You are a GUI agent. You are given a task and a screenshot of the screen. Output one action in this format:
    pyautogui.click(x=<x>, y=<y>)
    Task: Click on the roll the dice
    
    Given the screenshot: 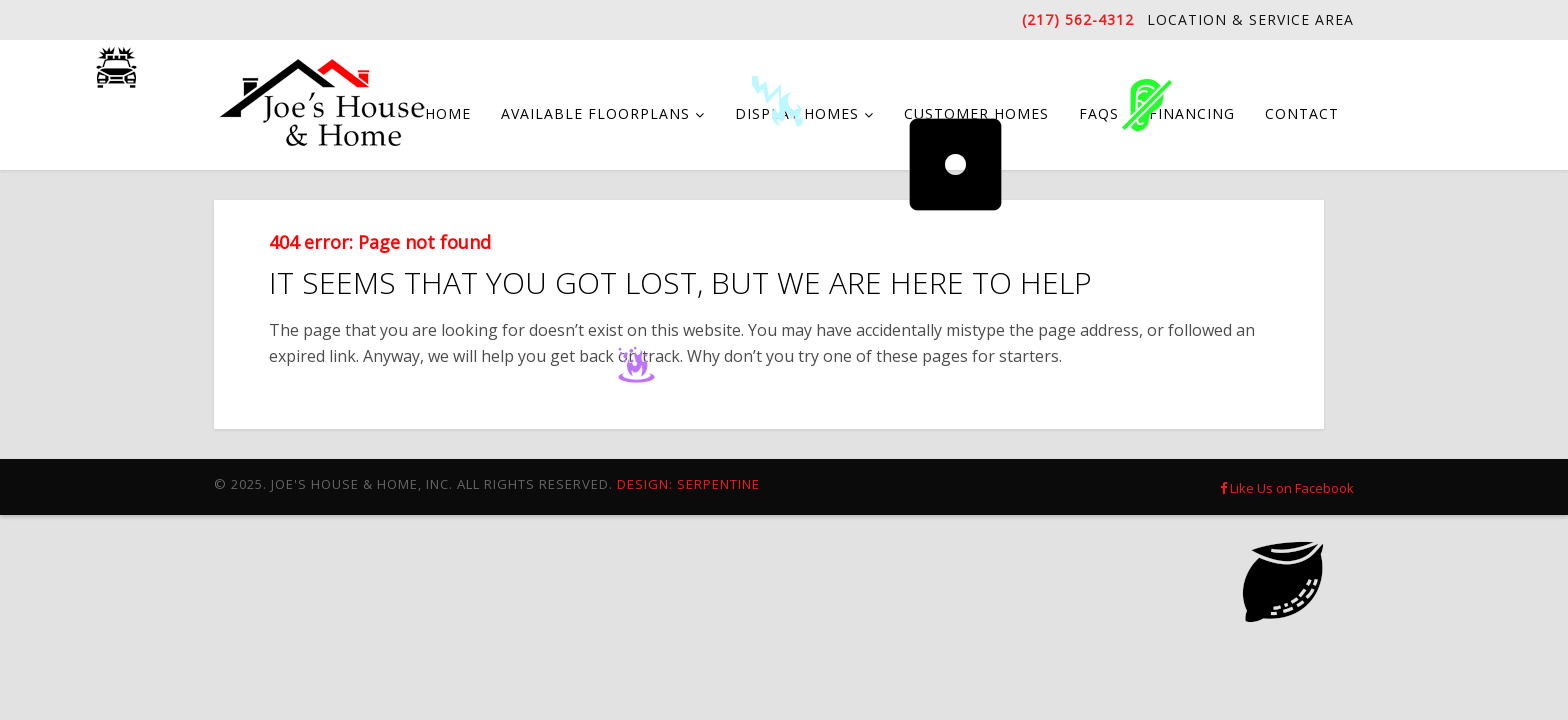 What is the action you would take?
    pyautogui.click(x=955, y=164)
    